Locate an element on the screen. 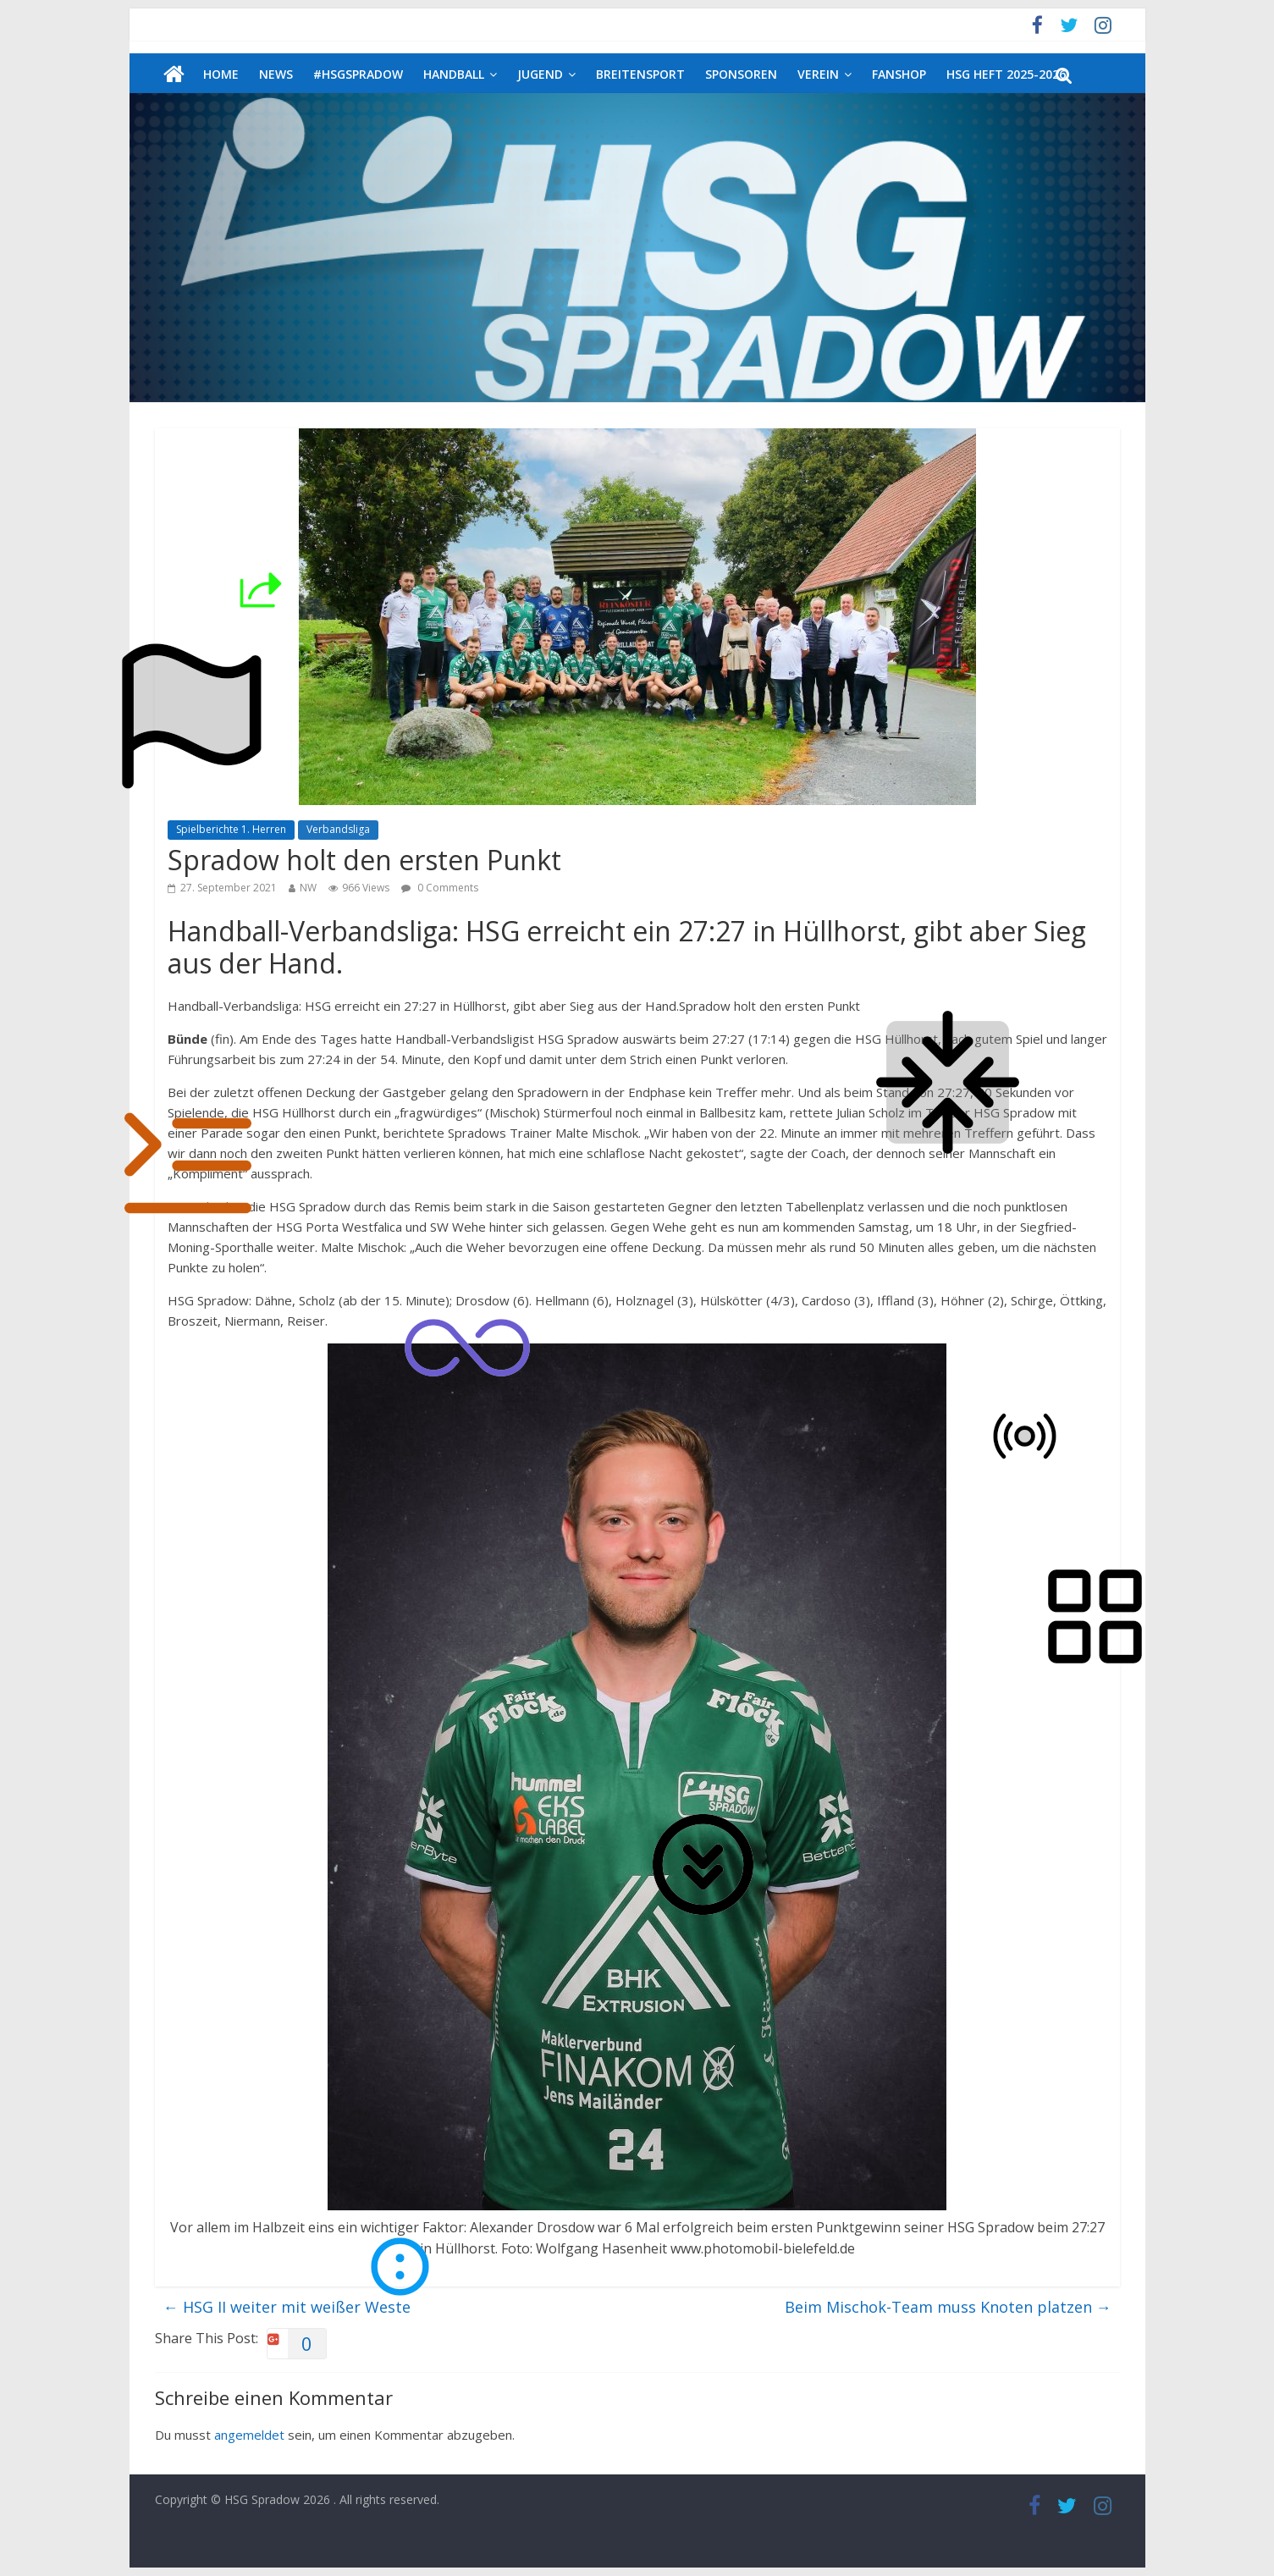  increase text indentation is located at coordinates (188, 1166).